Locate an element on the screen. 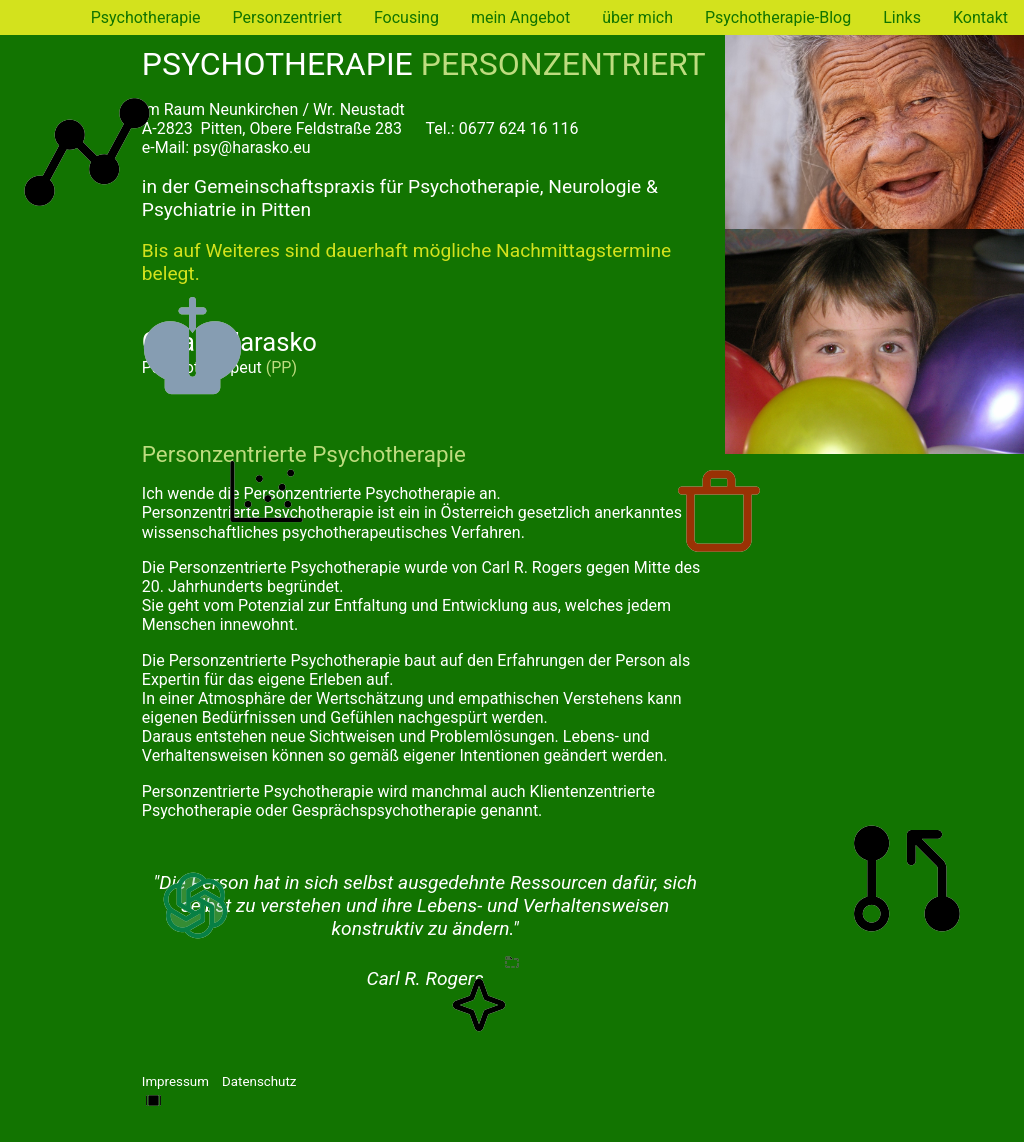 The width and height of the screenshot is (1024, 1142). indicates premium or royal status is located at coordinates (192, 352).